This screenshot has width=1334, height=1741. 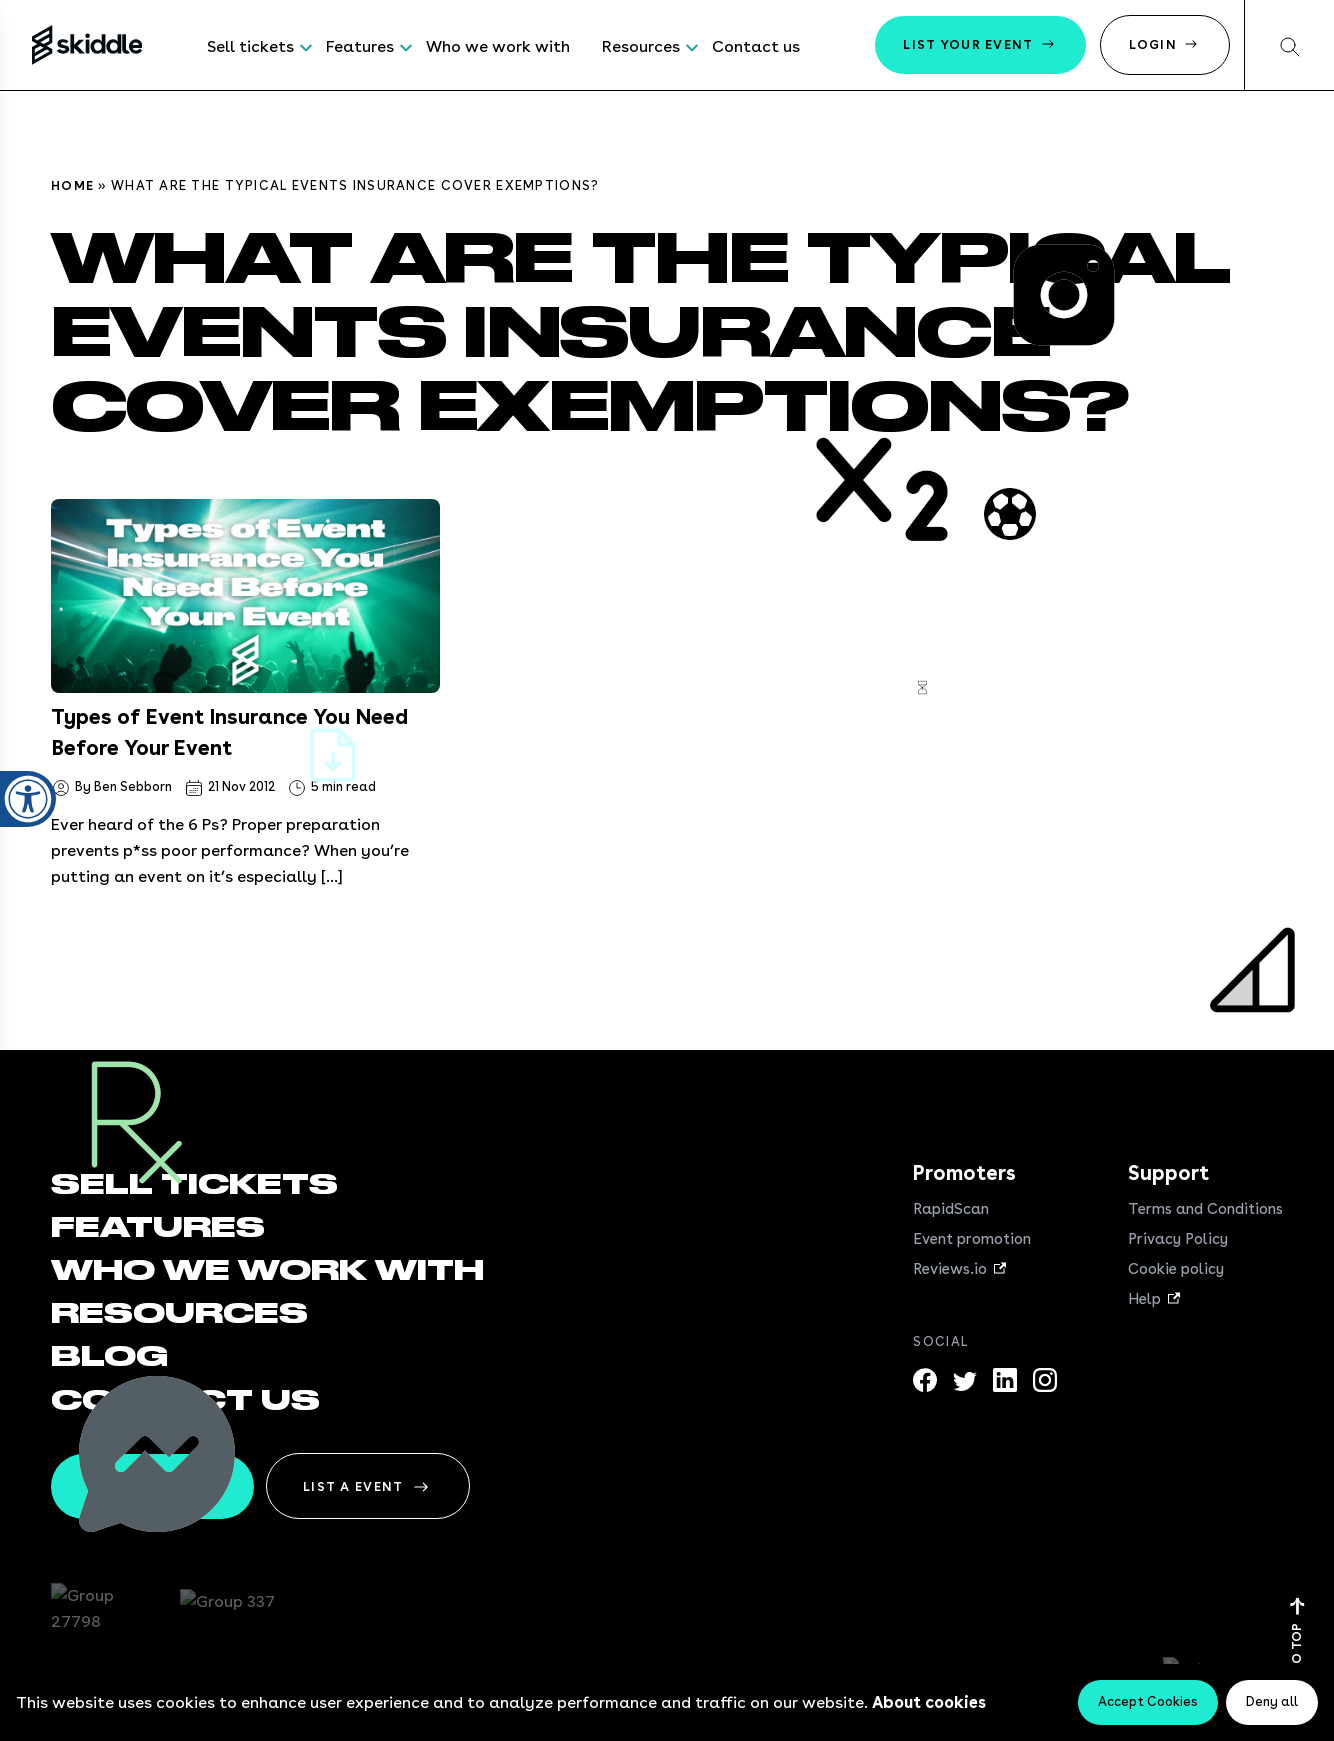 I want to click on open facebook messenger, so click(x=157, y=1454).